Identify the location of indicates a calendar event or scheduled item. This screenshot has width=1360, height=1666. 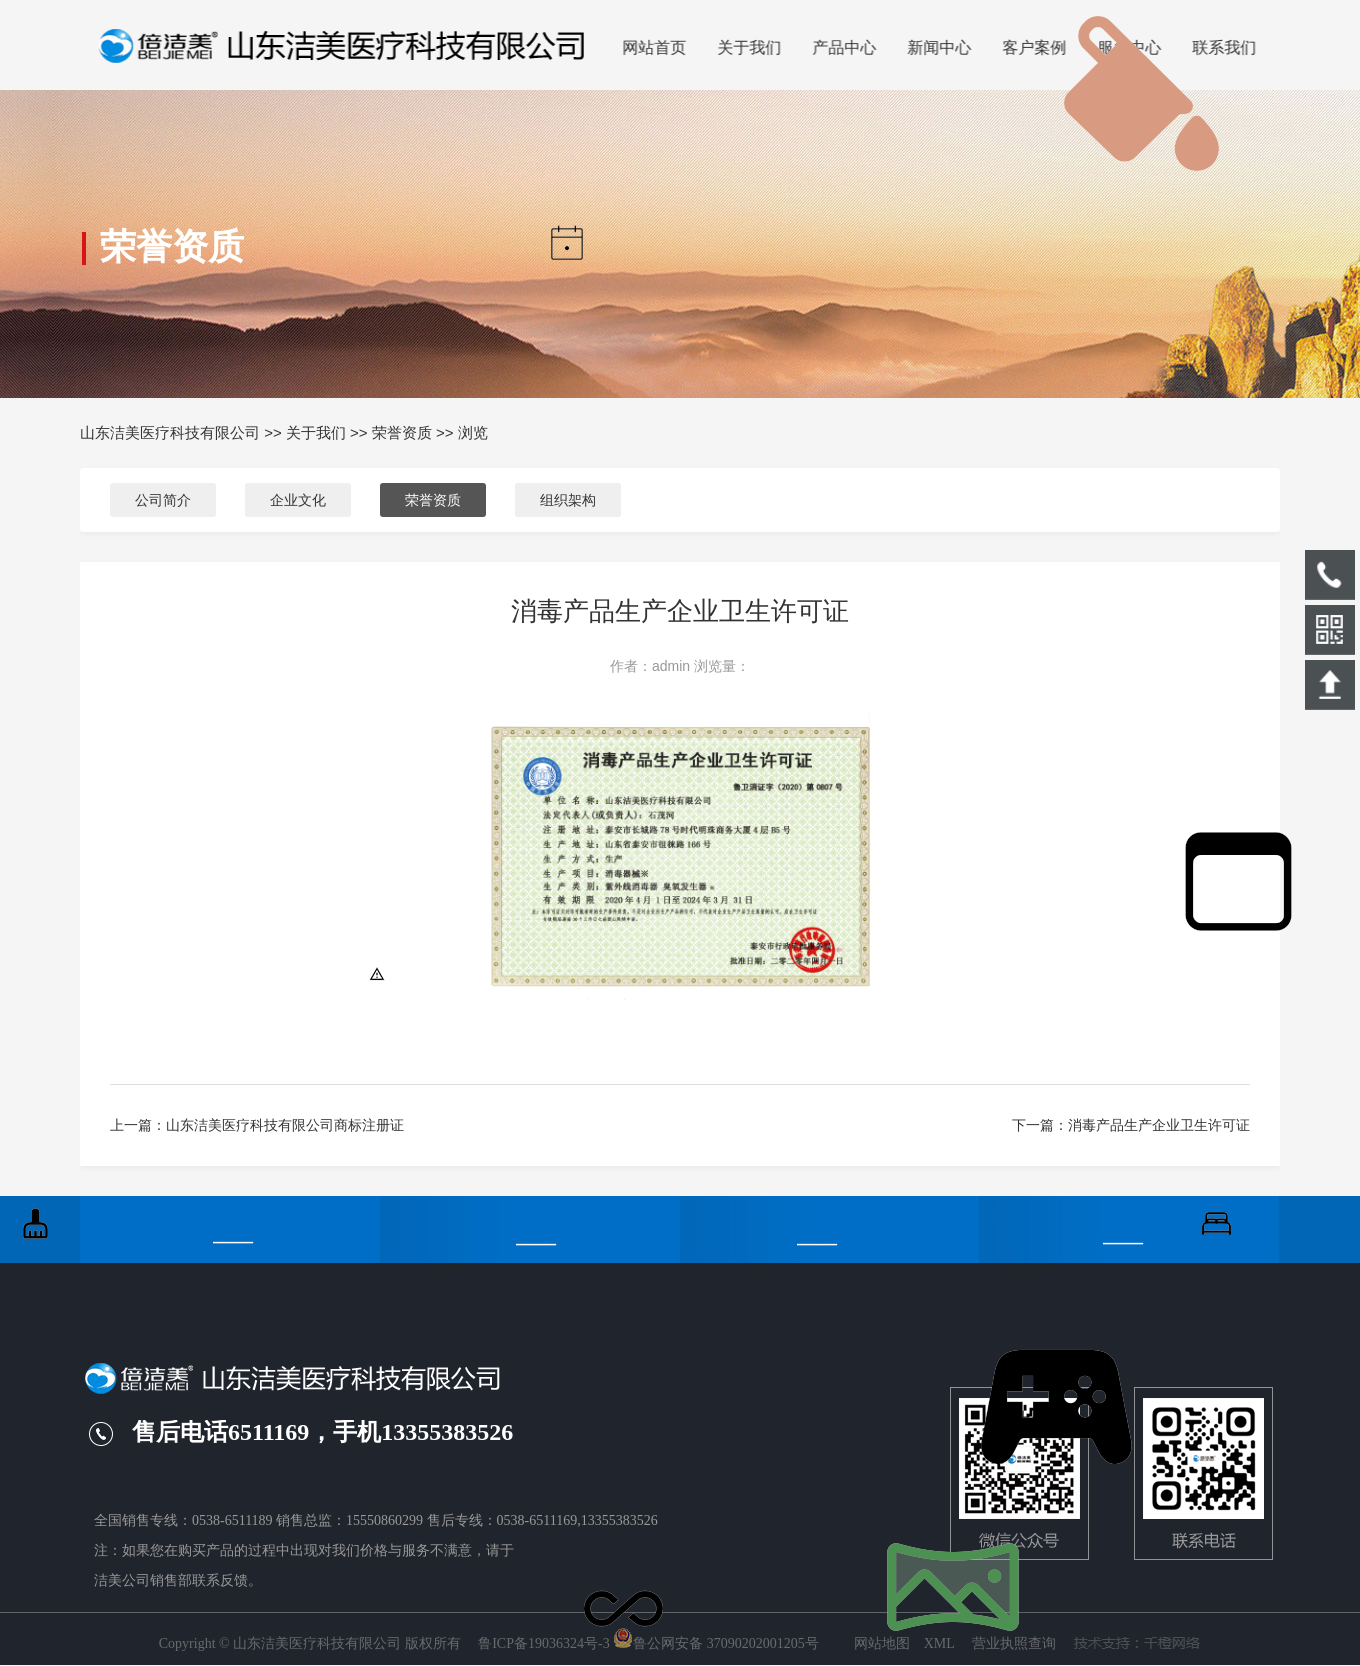
(567, 244).